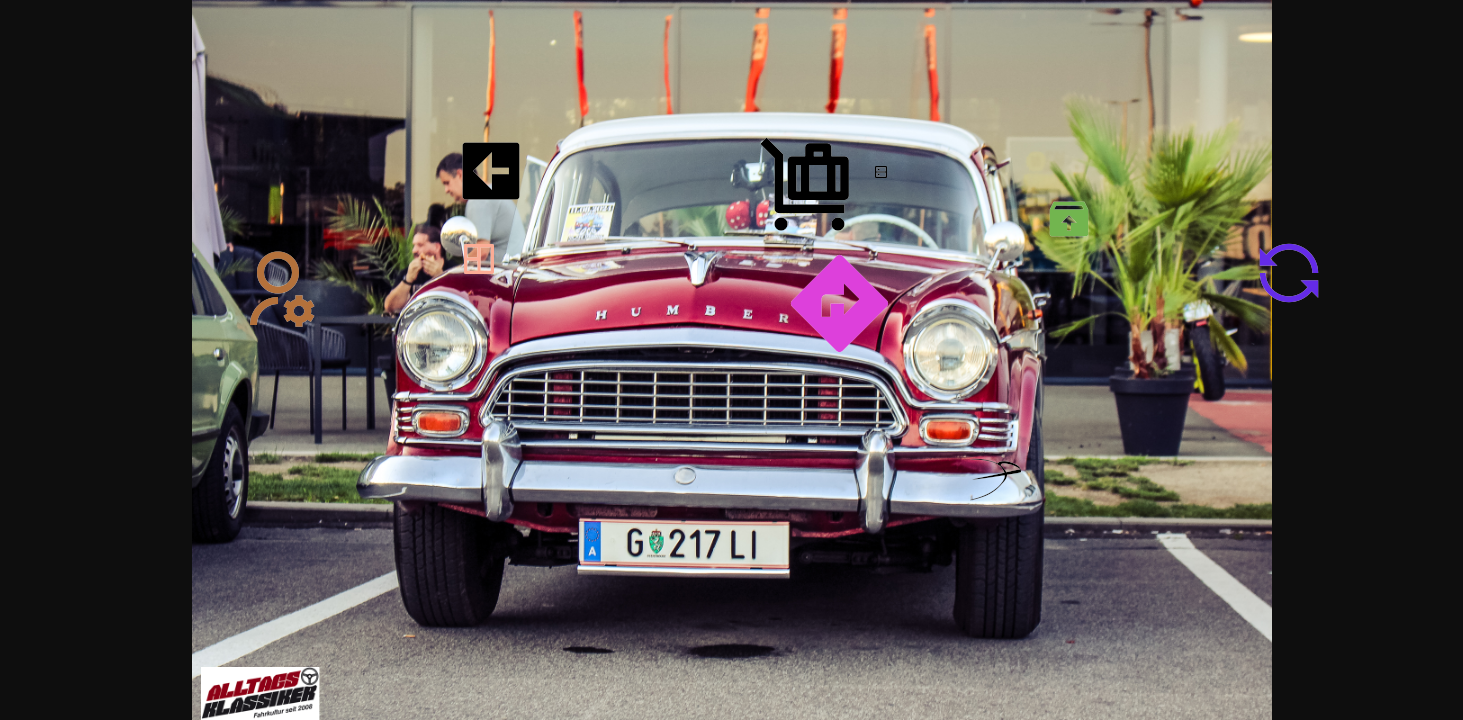  Describe the element at coordinates (839, 303) in the screenshot. I see `get directions to this location` at that location.